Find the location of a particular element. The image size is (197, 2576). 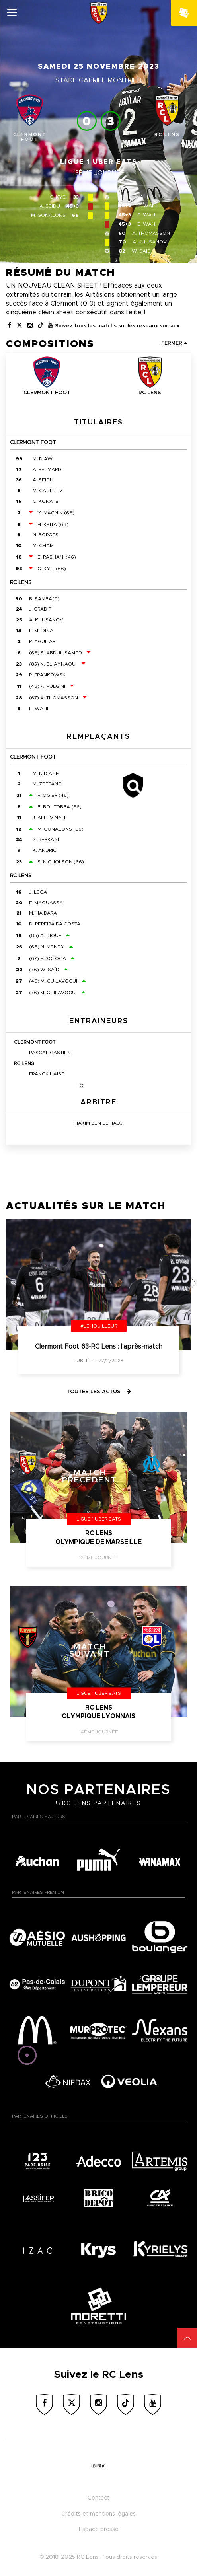

view privacy policy or terms is located at coordinates (133, 785).